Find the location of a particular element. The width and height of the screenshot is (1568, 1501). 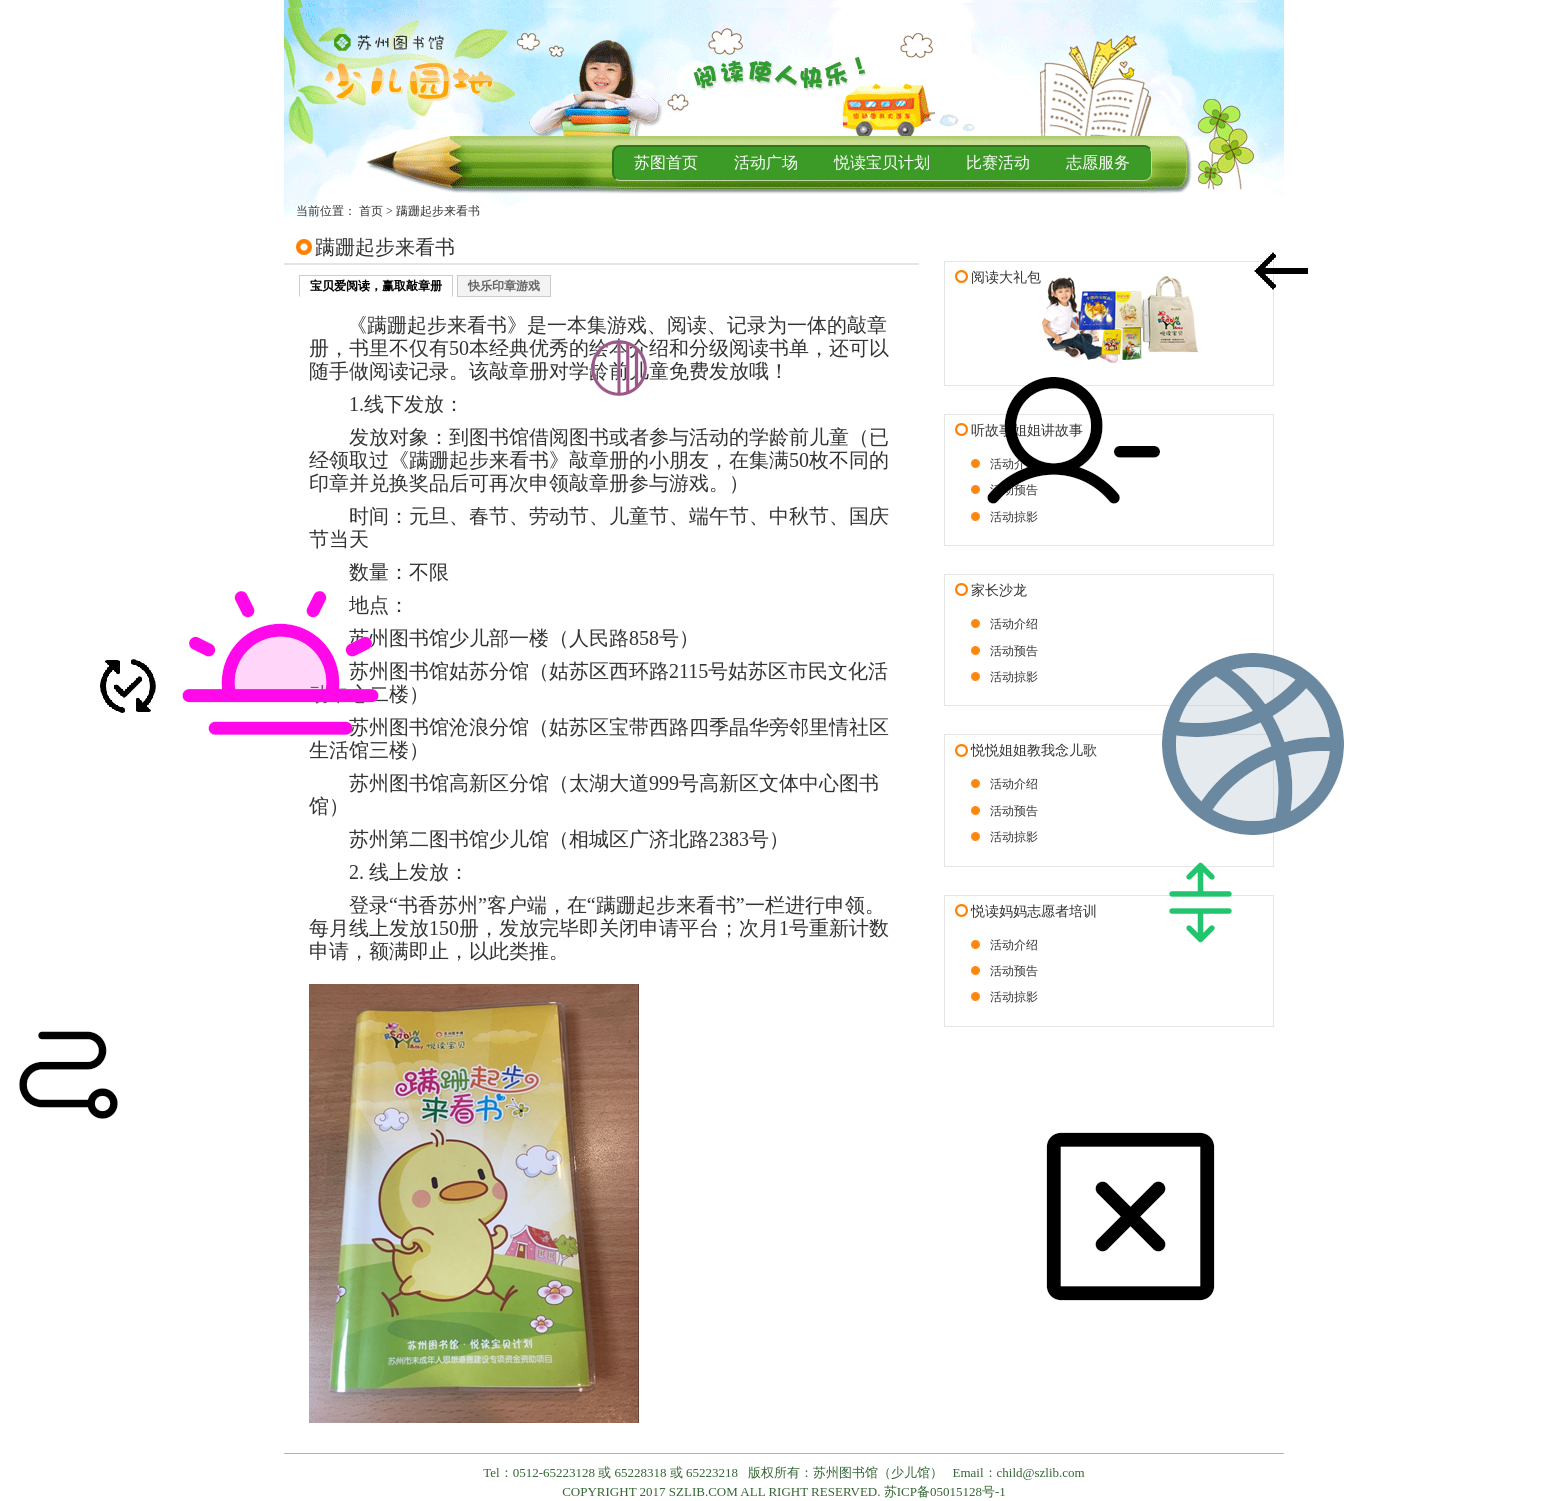

toggle sunrise or sunset theme is located at coordinates (280, 669).